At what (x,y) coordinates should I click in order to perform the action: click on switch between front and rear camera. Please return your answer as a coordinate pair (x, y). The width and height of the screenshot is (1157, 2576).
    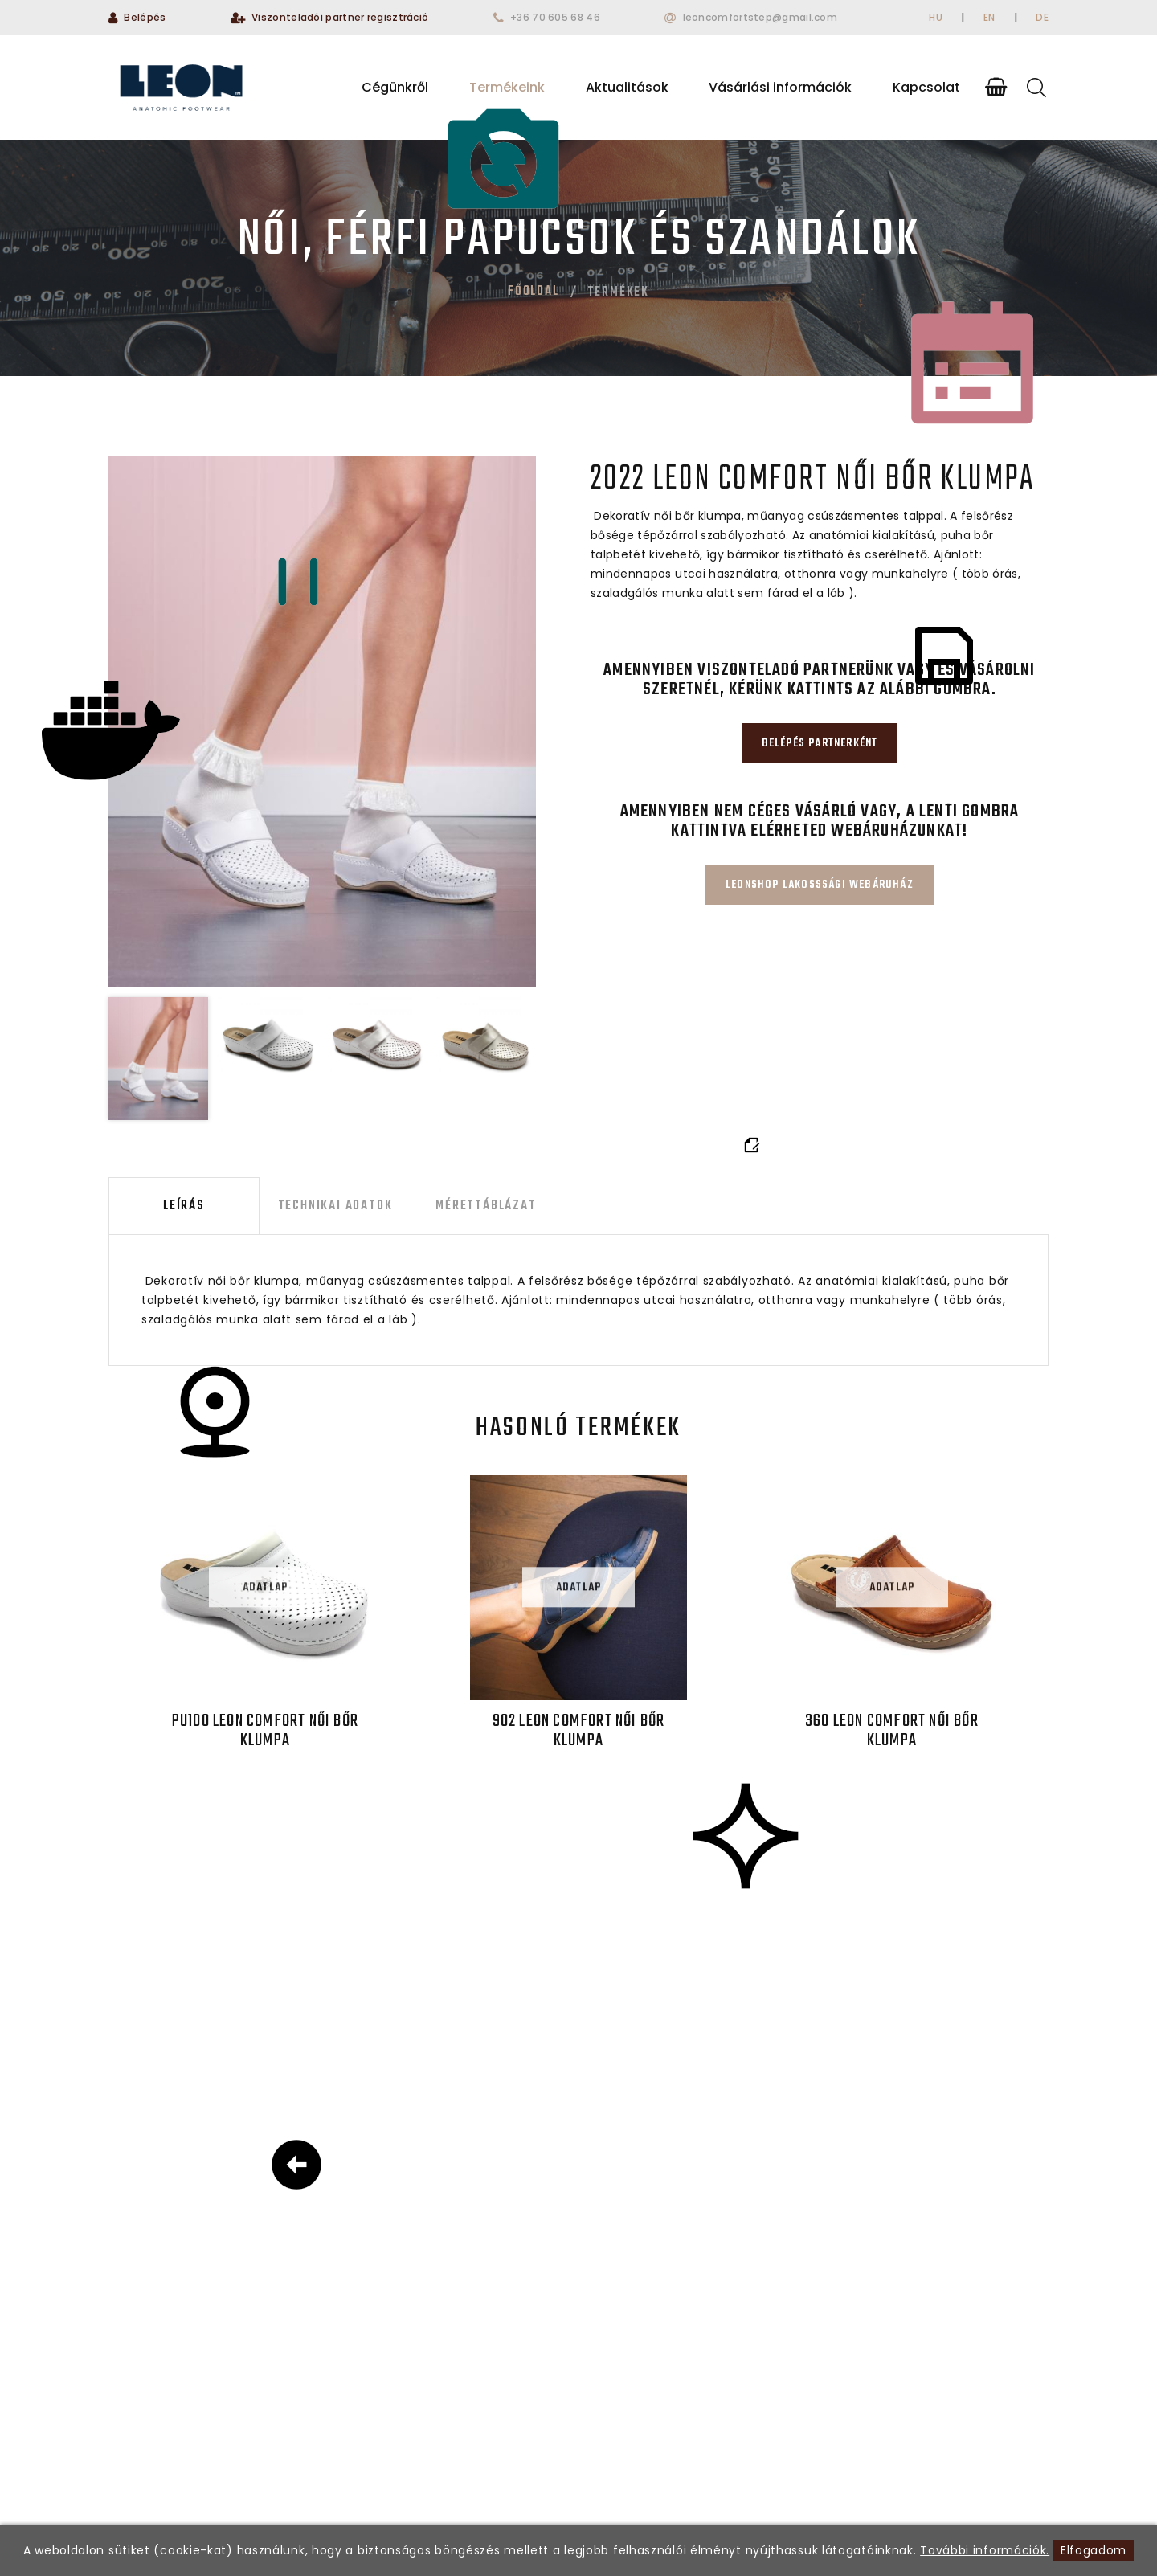
    Looking at the image, I should click on (503, 158).